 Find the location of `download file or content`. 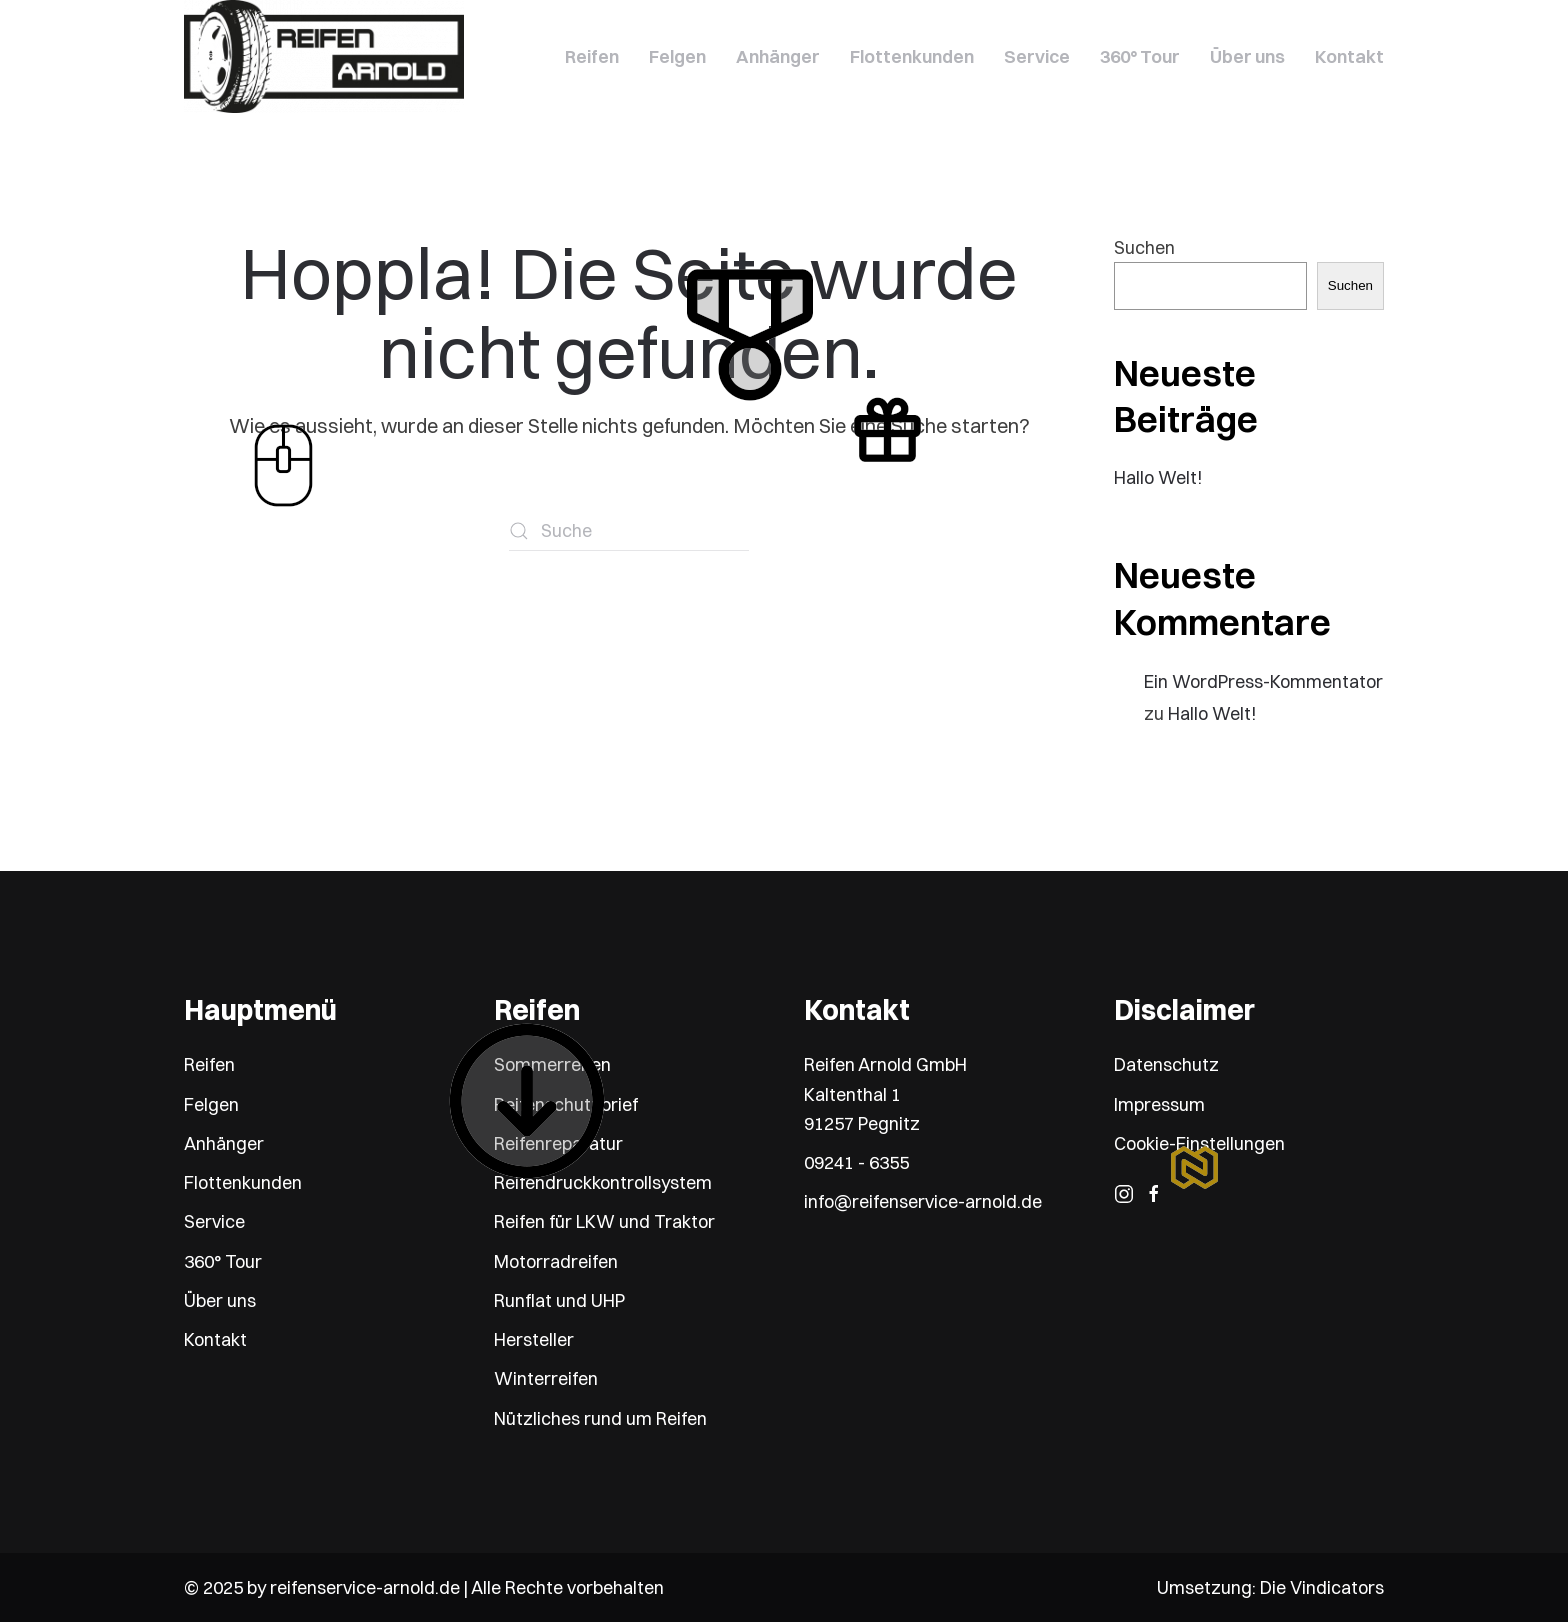

download file or content is located at coordinates (527, 1101).